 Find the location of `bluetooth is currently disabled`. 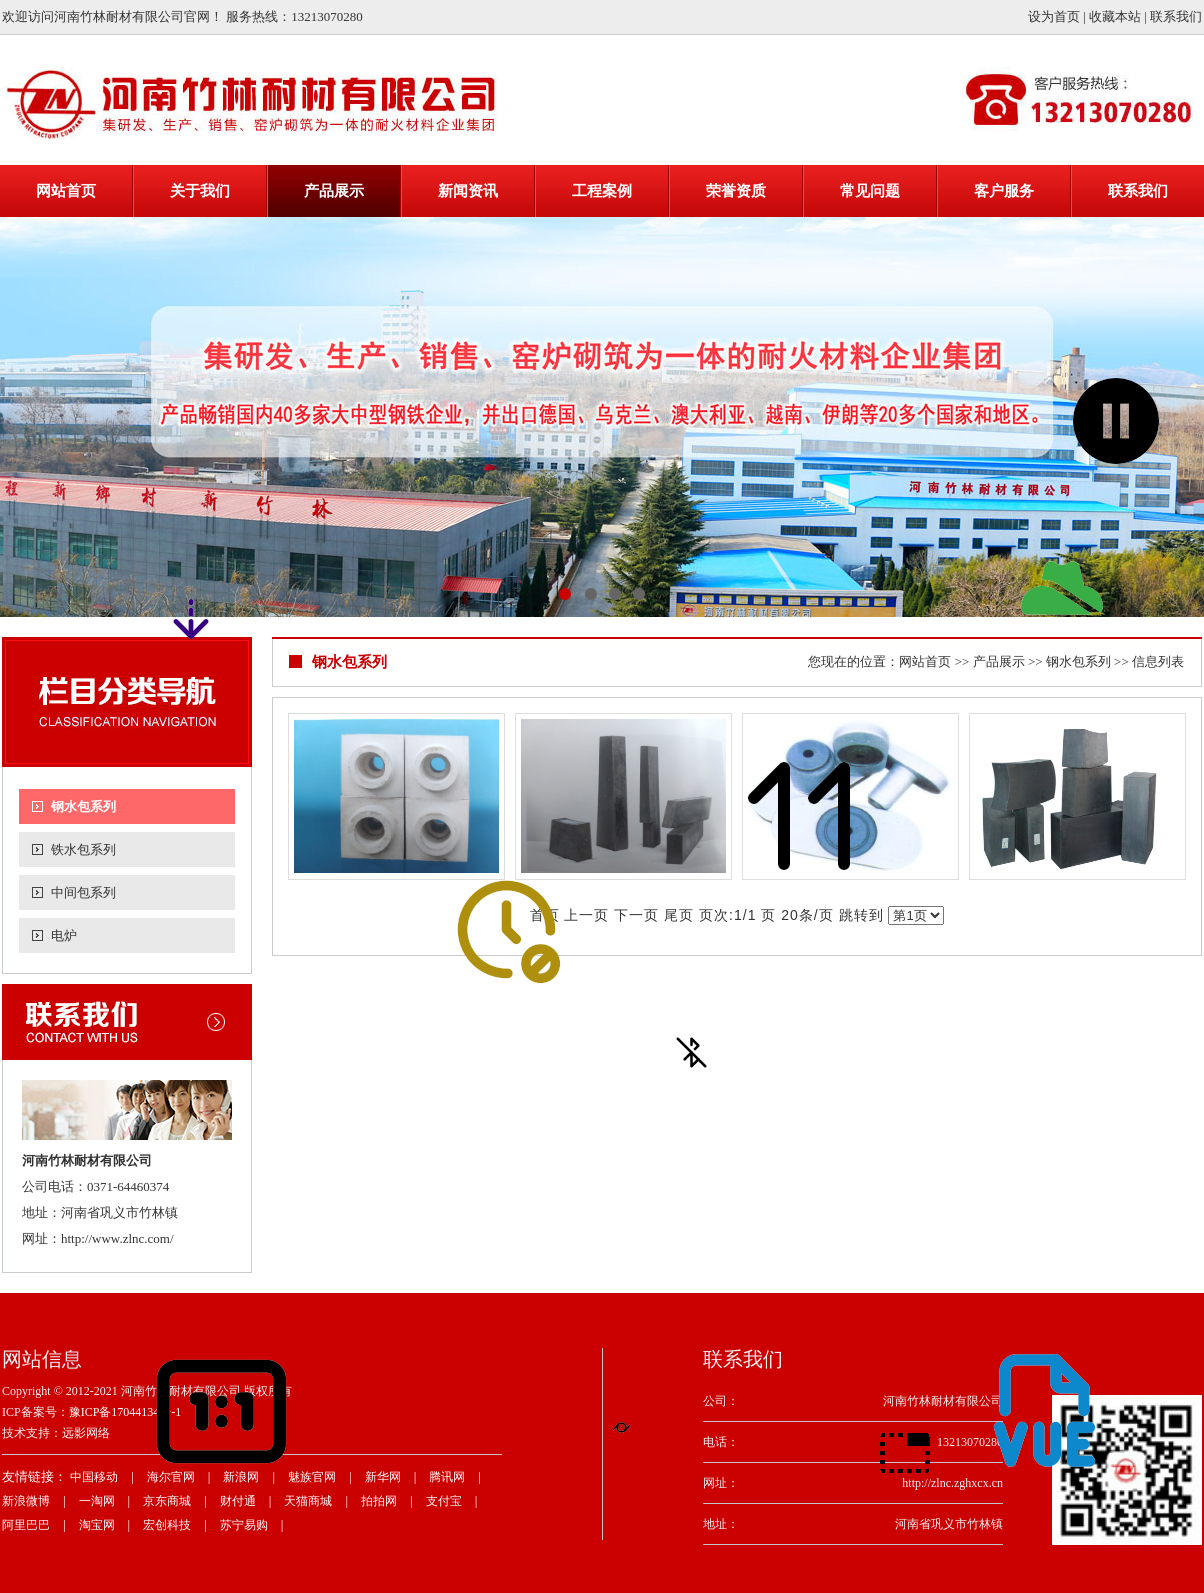

bluetooth is currently disabled is located at coordinates (691, 1052).